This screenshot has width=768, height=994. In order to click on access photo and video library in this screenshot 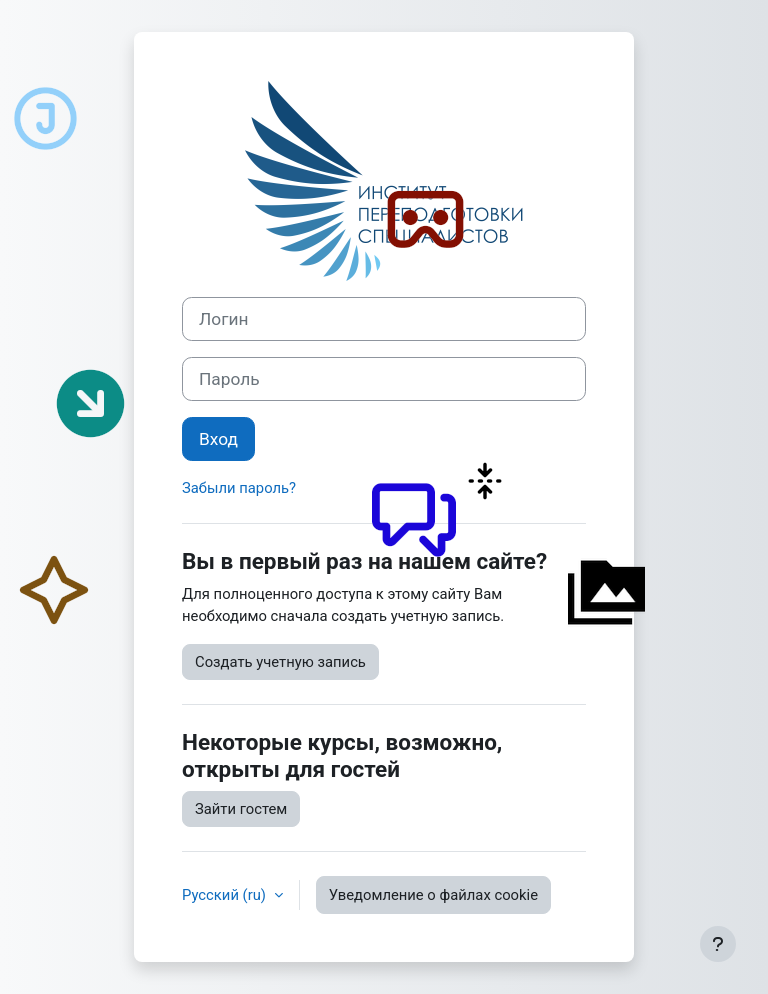, I will do `click(606, 592)`.